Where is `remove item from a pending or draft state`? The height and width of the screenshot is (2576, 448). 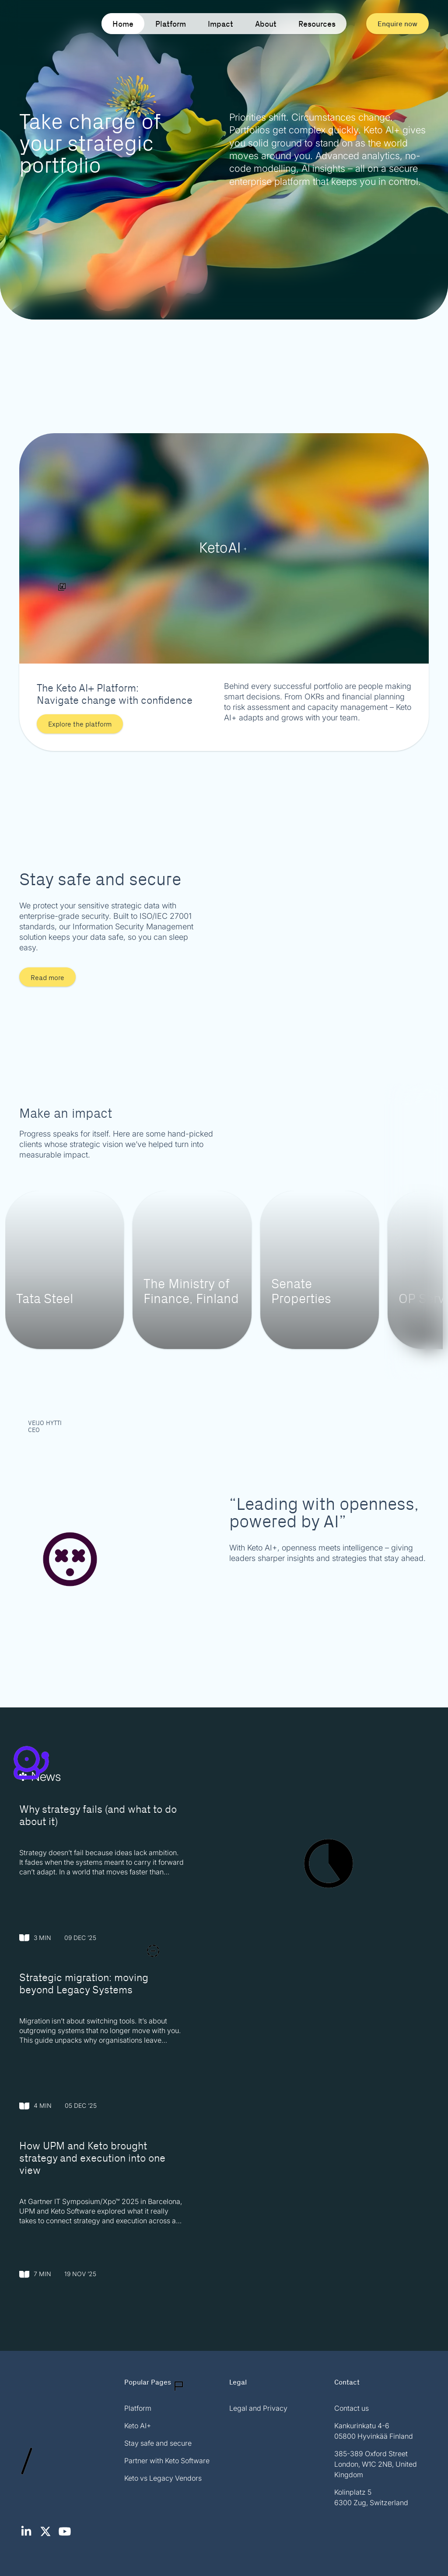 remove item from a pending or draft state is located at coordinates (153, 1951).